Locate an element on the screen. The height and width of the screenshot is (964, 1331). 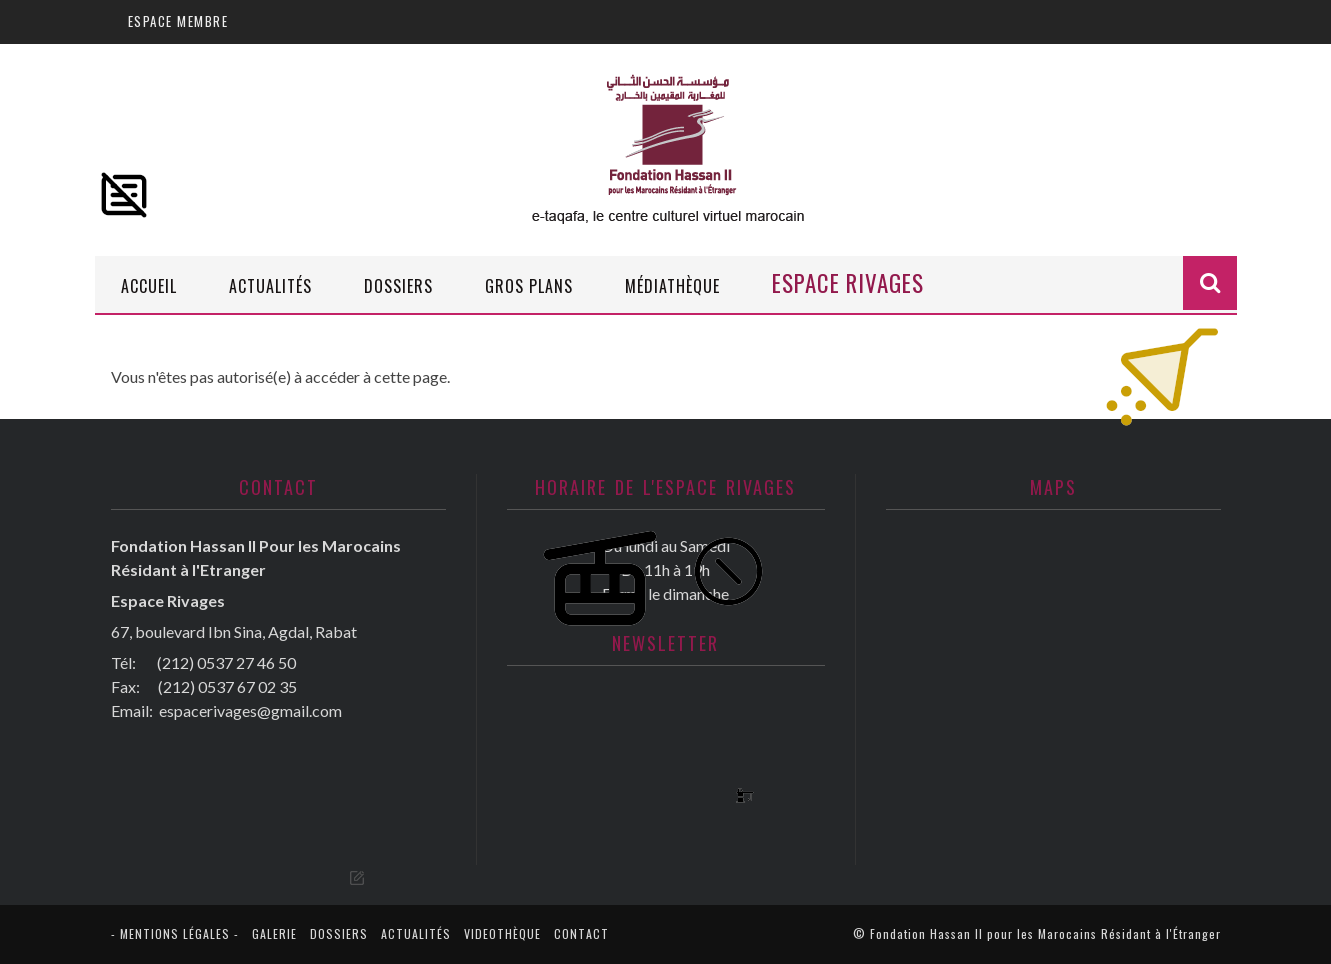
indicates a prohibited or restricted action is located at coordinates (728, 571).